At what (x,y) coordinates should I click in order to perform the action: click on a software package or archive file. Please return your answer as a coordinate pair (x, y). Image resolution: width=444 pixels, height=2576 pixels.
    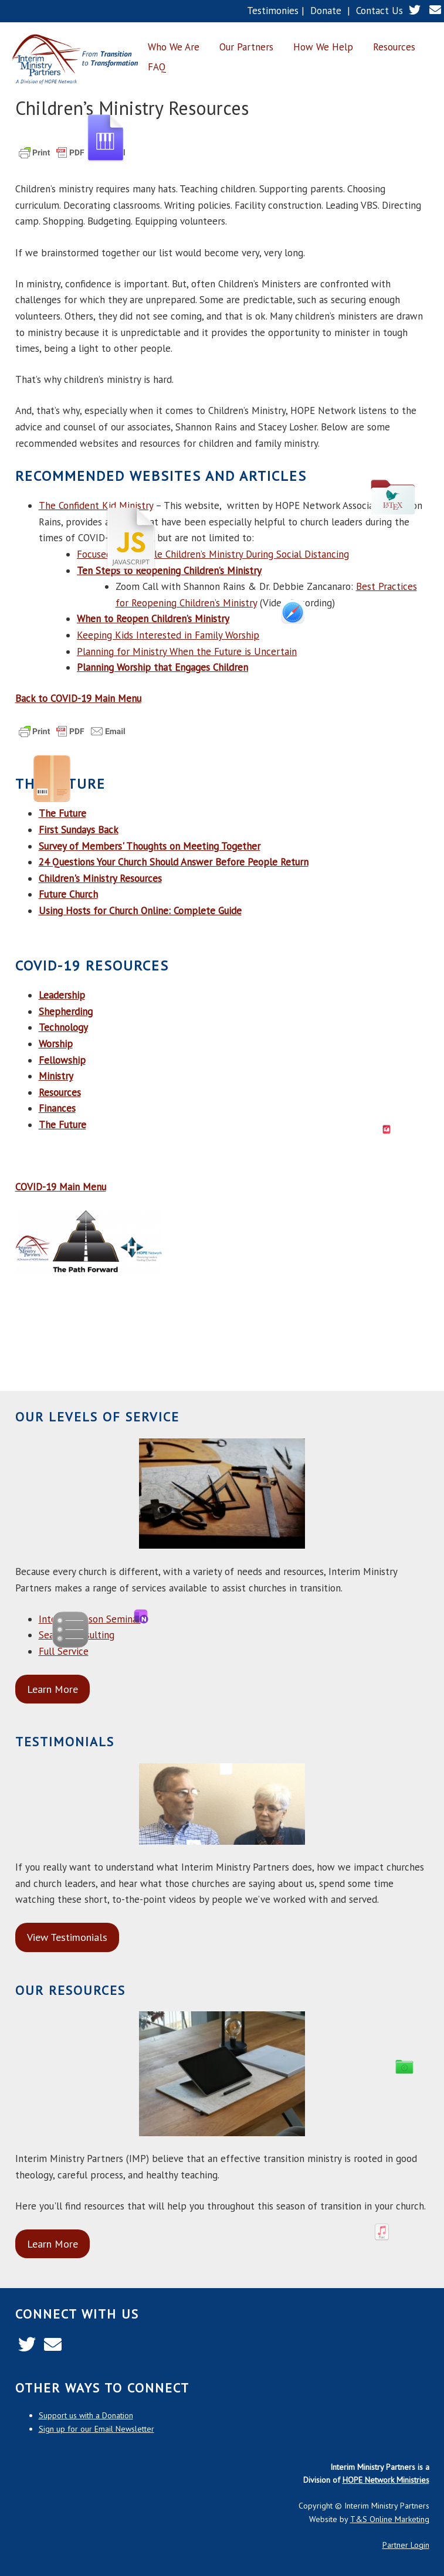
    Looking at the image, I should click on (52, 778).